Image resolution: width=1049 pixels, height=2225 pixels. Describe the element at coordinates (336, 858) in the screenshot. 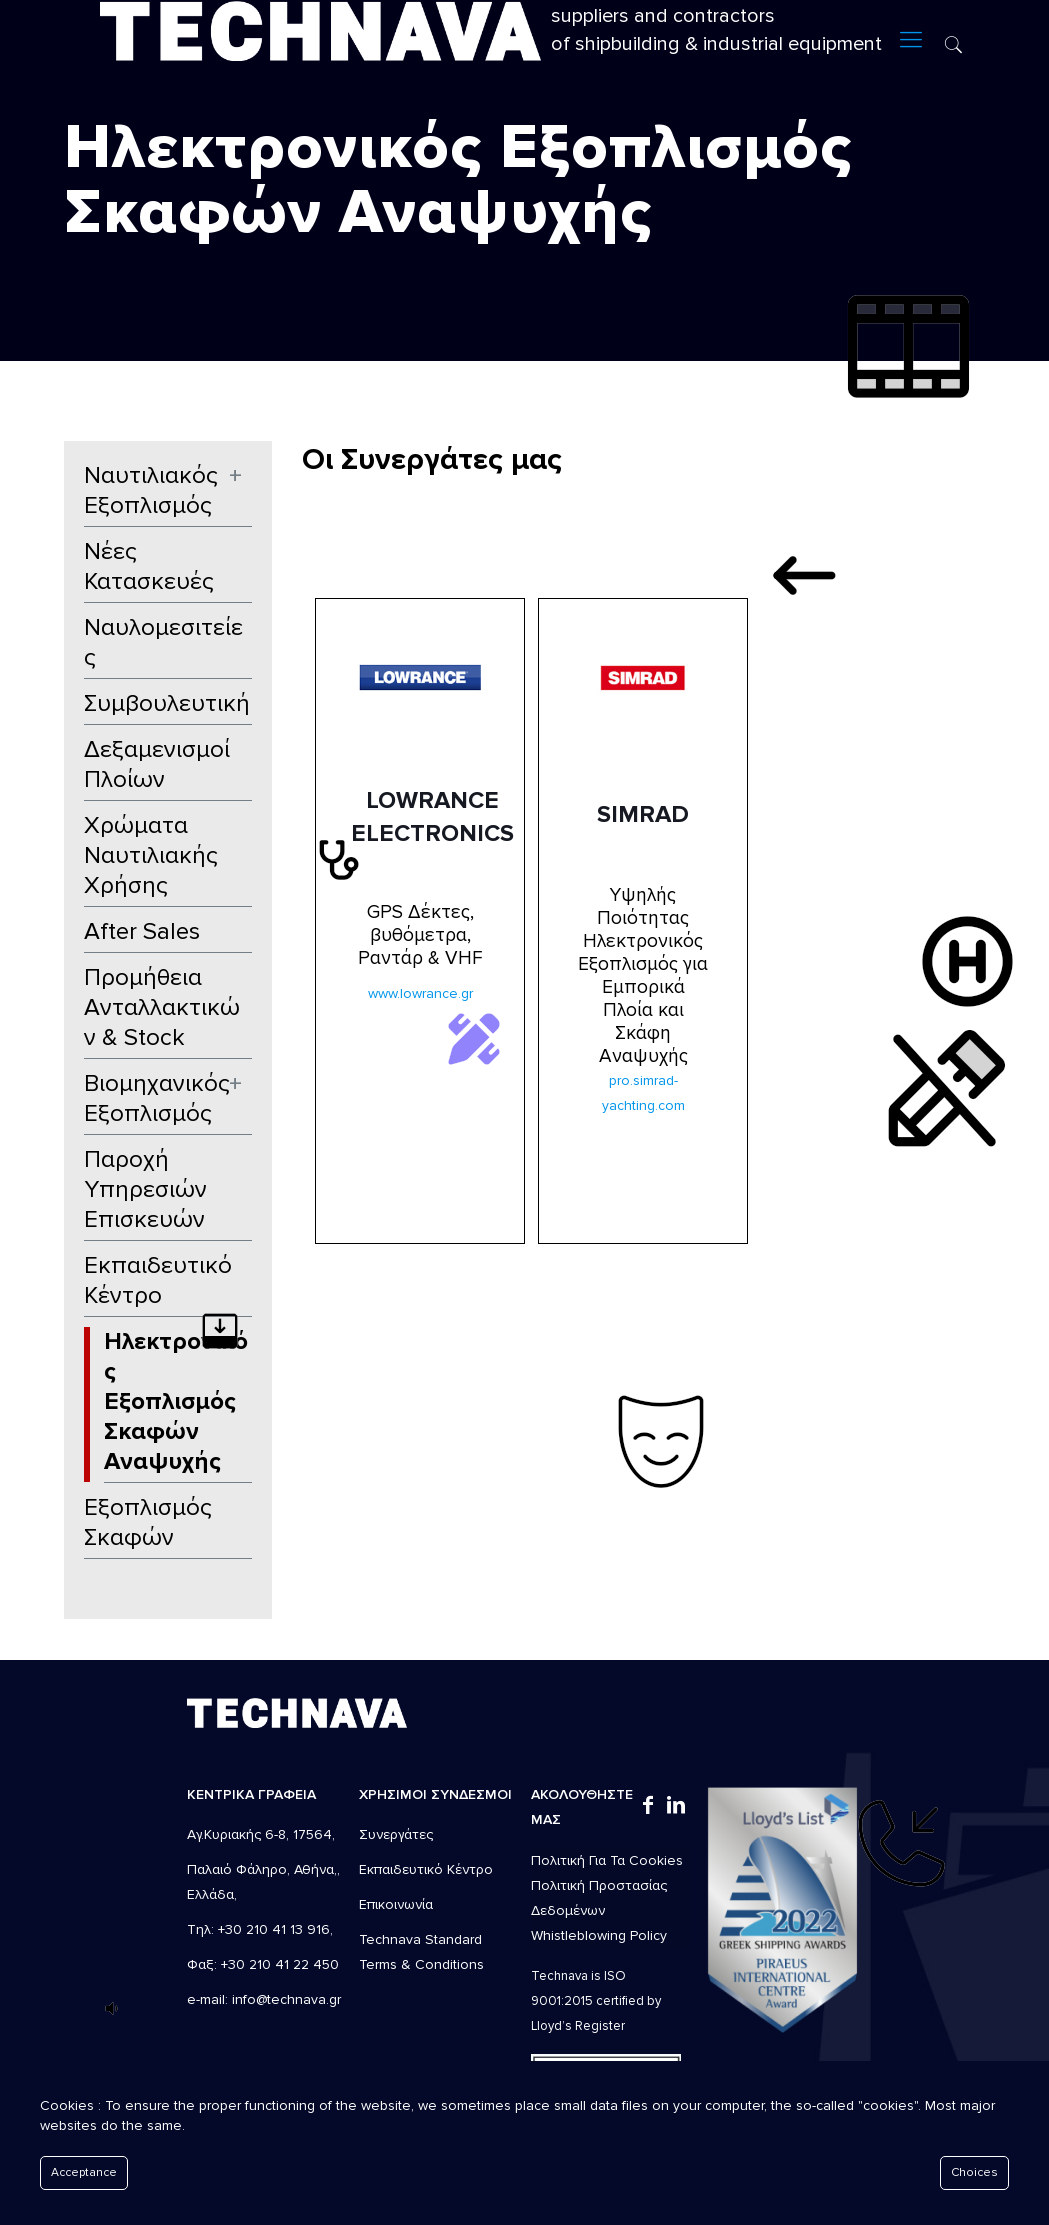

I see `access health or medical features` at that location.